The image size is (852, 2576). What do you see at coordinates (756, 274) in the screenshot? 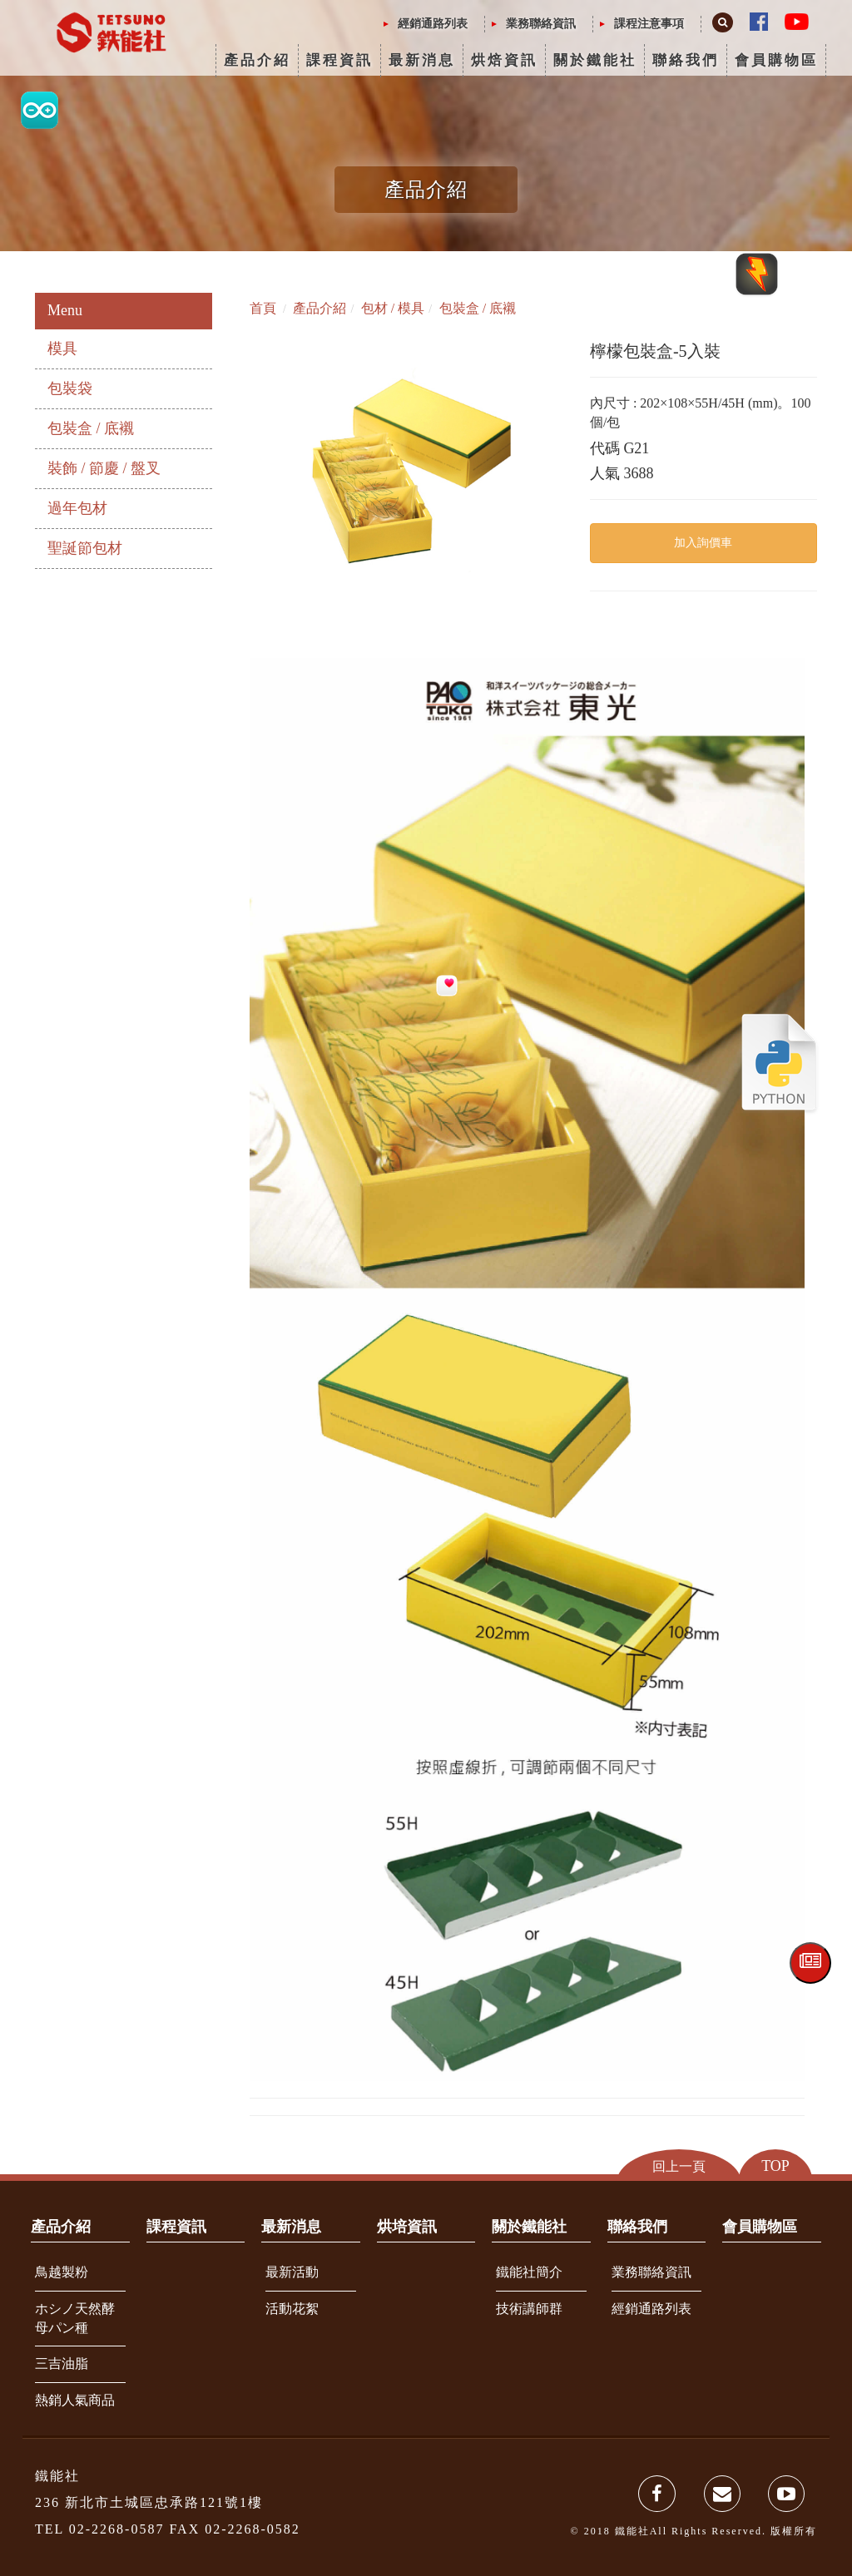
I see `launch rvgl racing game` at bounding box center [756, 274].